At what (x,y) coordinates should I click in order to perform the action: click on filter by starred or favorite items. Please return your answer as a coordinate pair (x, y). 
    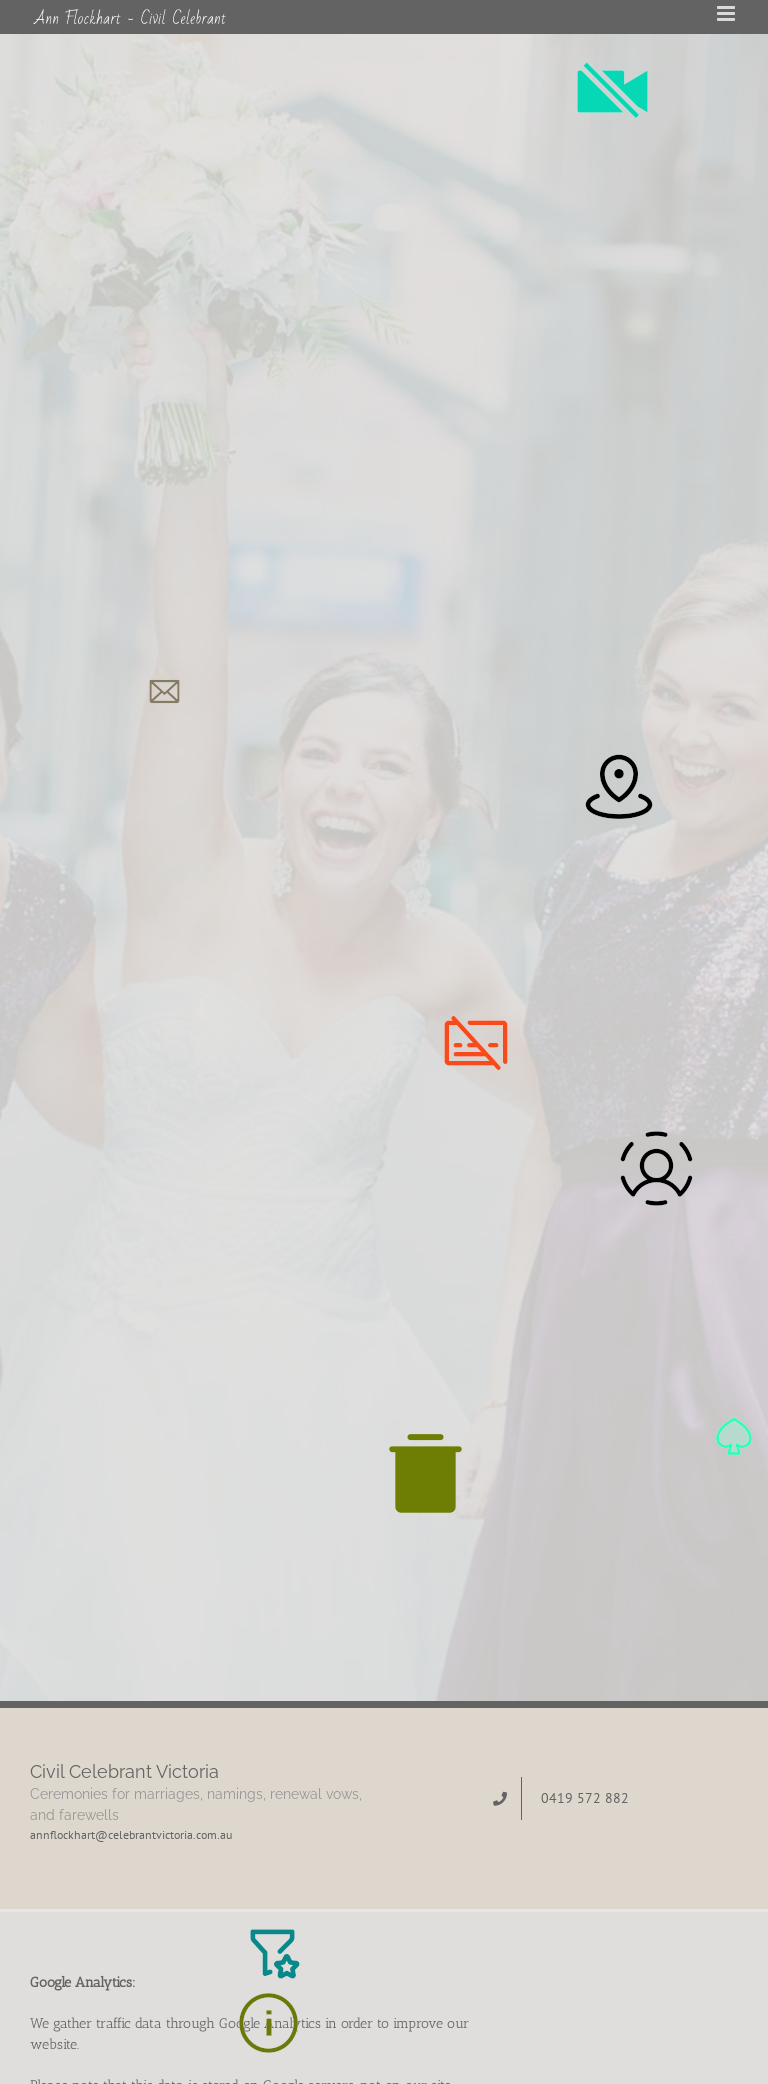
    Looking at the image, I should click on (272, 1951).